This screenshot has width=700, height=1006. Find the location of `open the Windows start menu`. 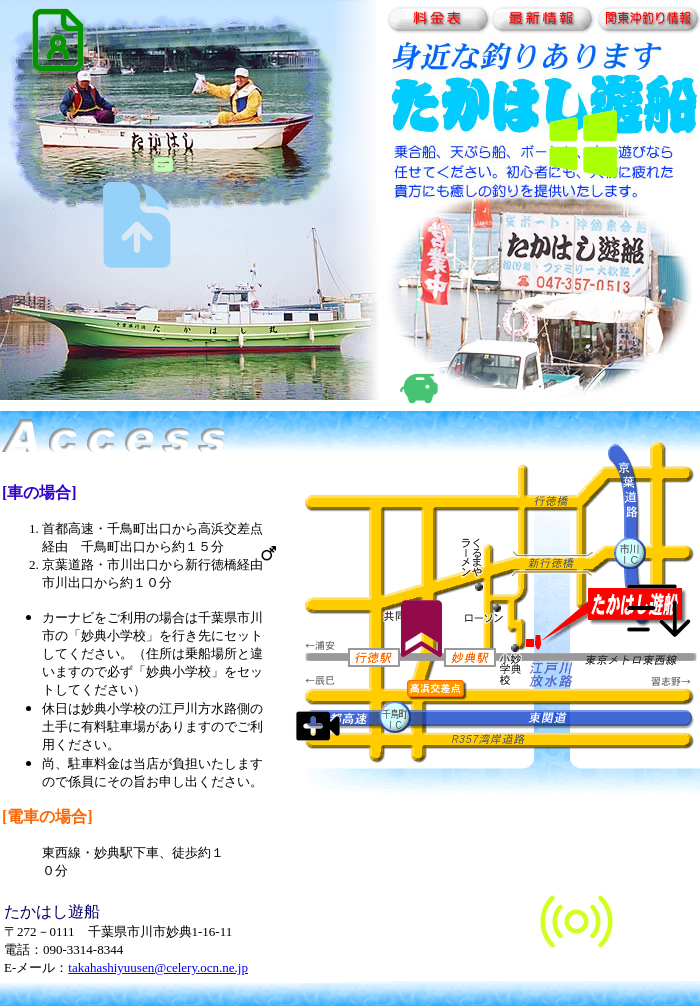

open the Windows start menu is located at coordinates (586, 144).